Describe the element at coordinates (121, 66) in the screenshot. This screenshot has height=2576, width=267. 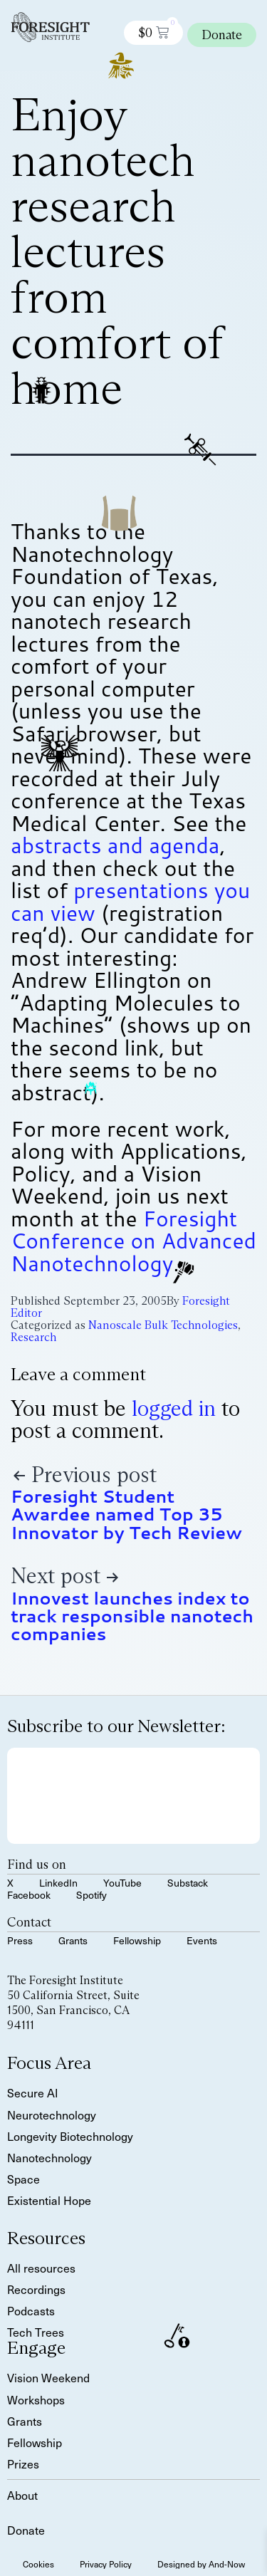
I see `access halloween or spooky themed content` at that location.